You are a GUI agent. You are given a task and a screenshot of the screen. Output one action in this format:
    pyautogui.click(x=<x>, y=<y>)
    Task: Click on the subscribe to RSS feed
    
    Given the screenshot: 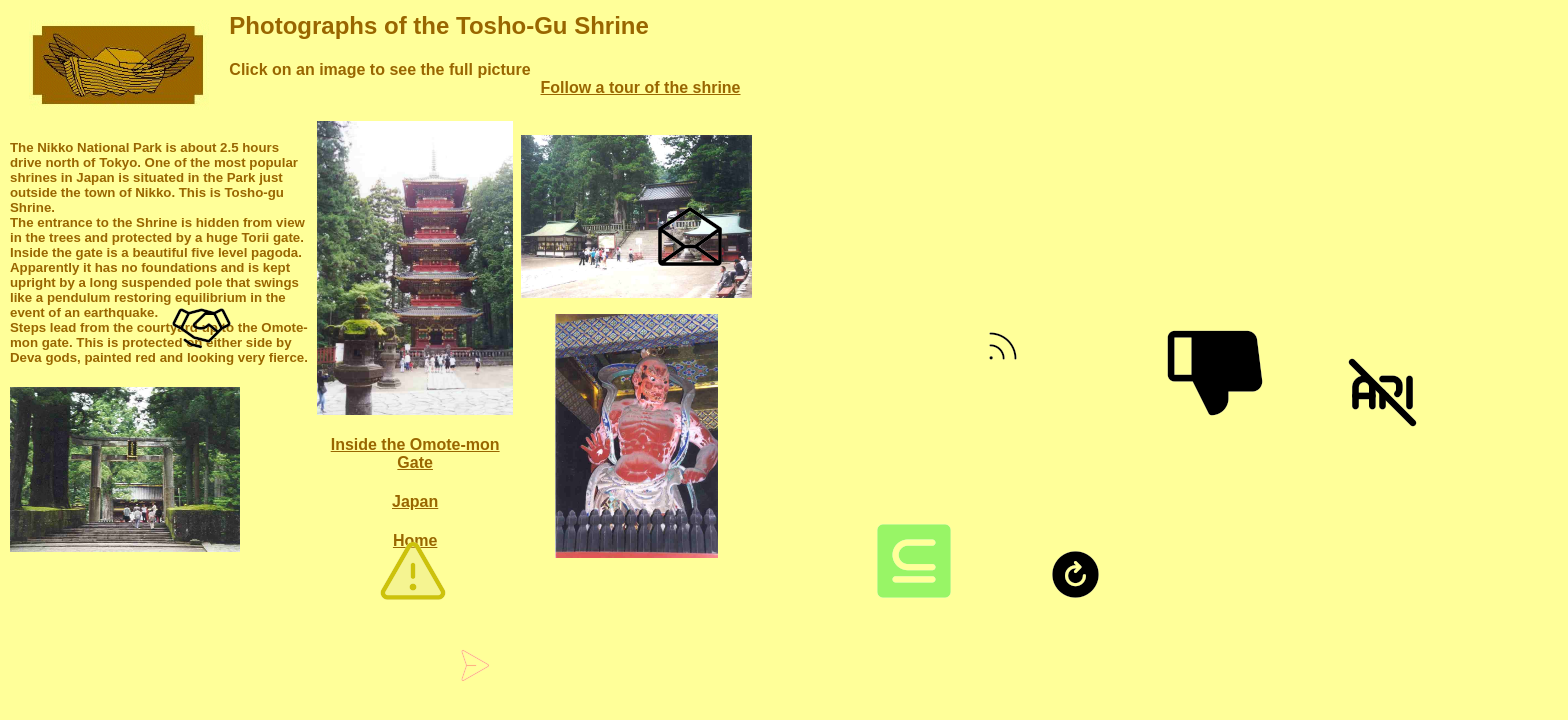 What is the action you would take?
    pyautogui.click(x=1001, y=348)
    